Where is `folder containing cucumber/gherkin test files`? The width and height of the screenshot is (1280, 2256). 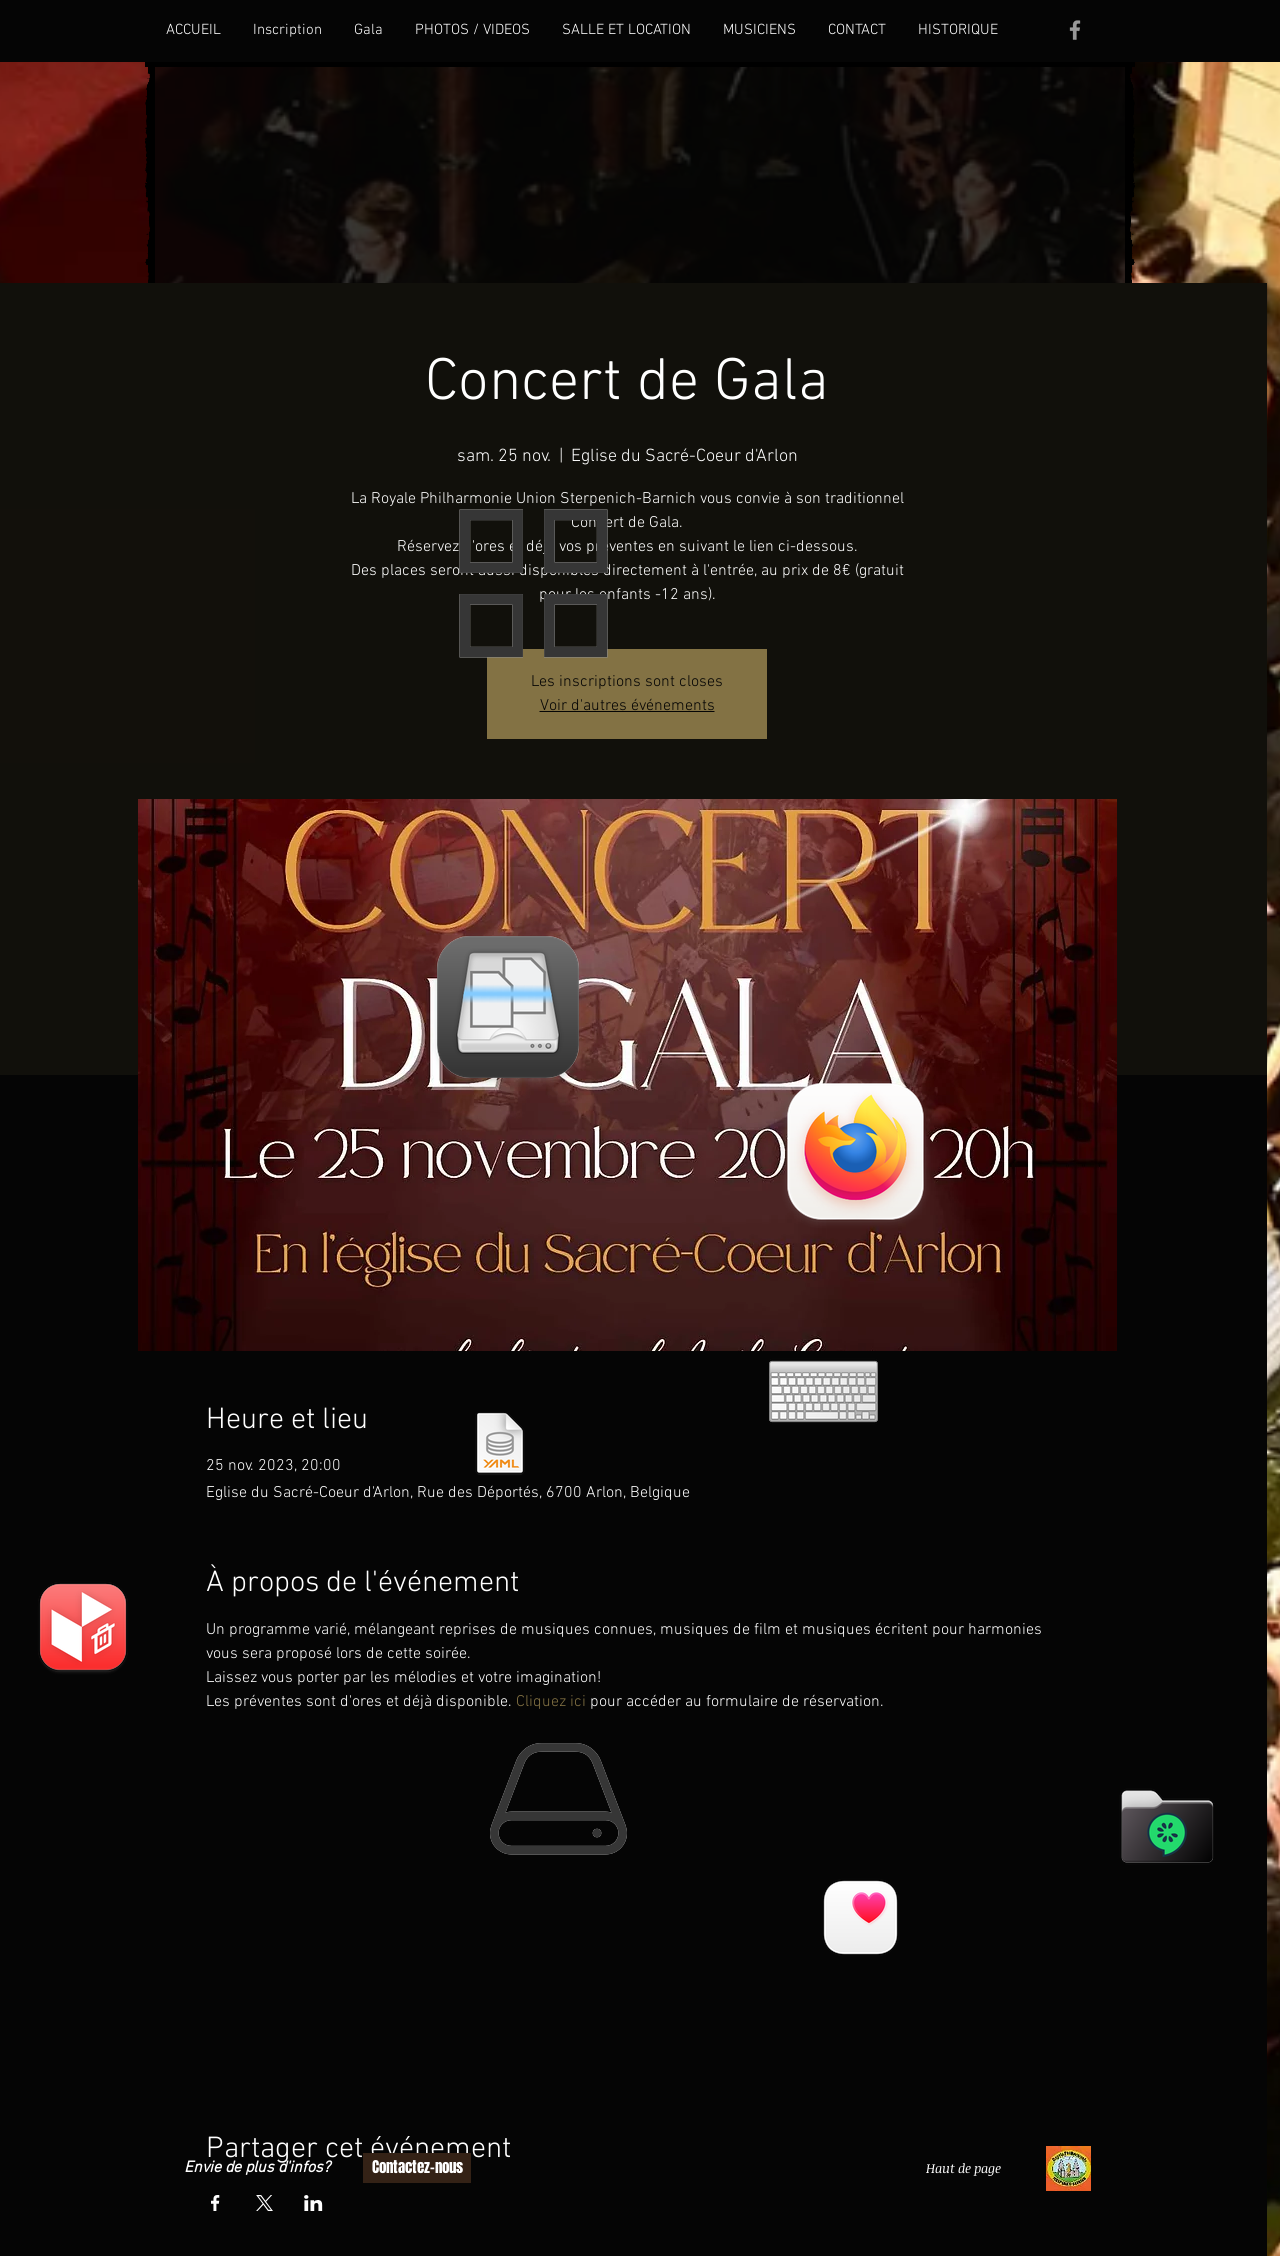 folder containing cucumber/gherkin test files is located at coordinates (1167, 1829).